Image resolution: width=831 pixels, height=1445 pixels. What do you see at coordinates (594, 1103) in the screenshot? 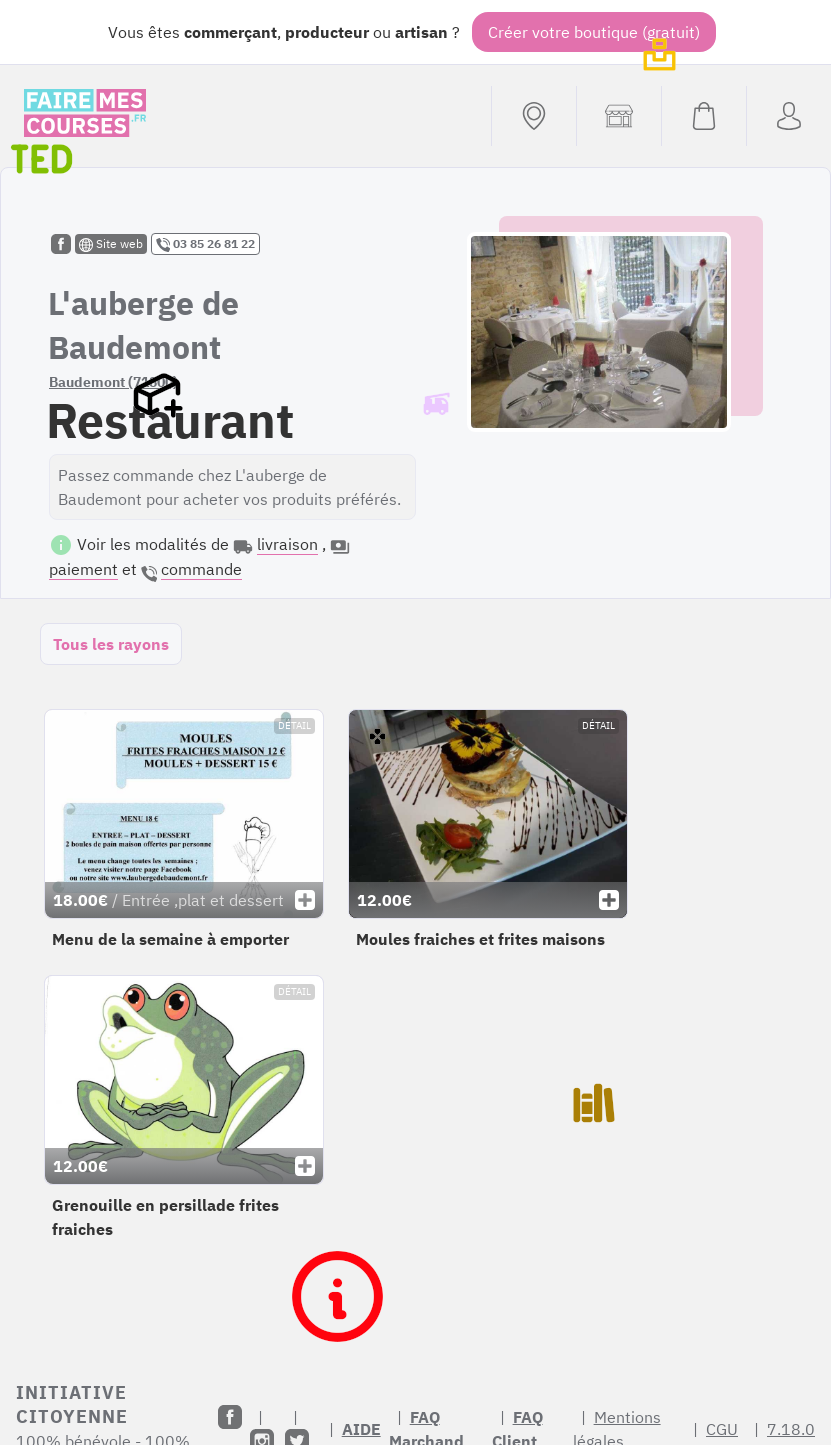
I see `access your saved content library` at bounding box center [594, 1103].